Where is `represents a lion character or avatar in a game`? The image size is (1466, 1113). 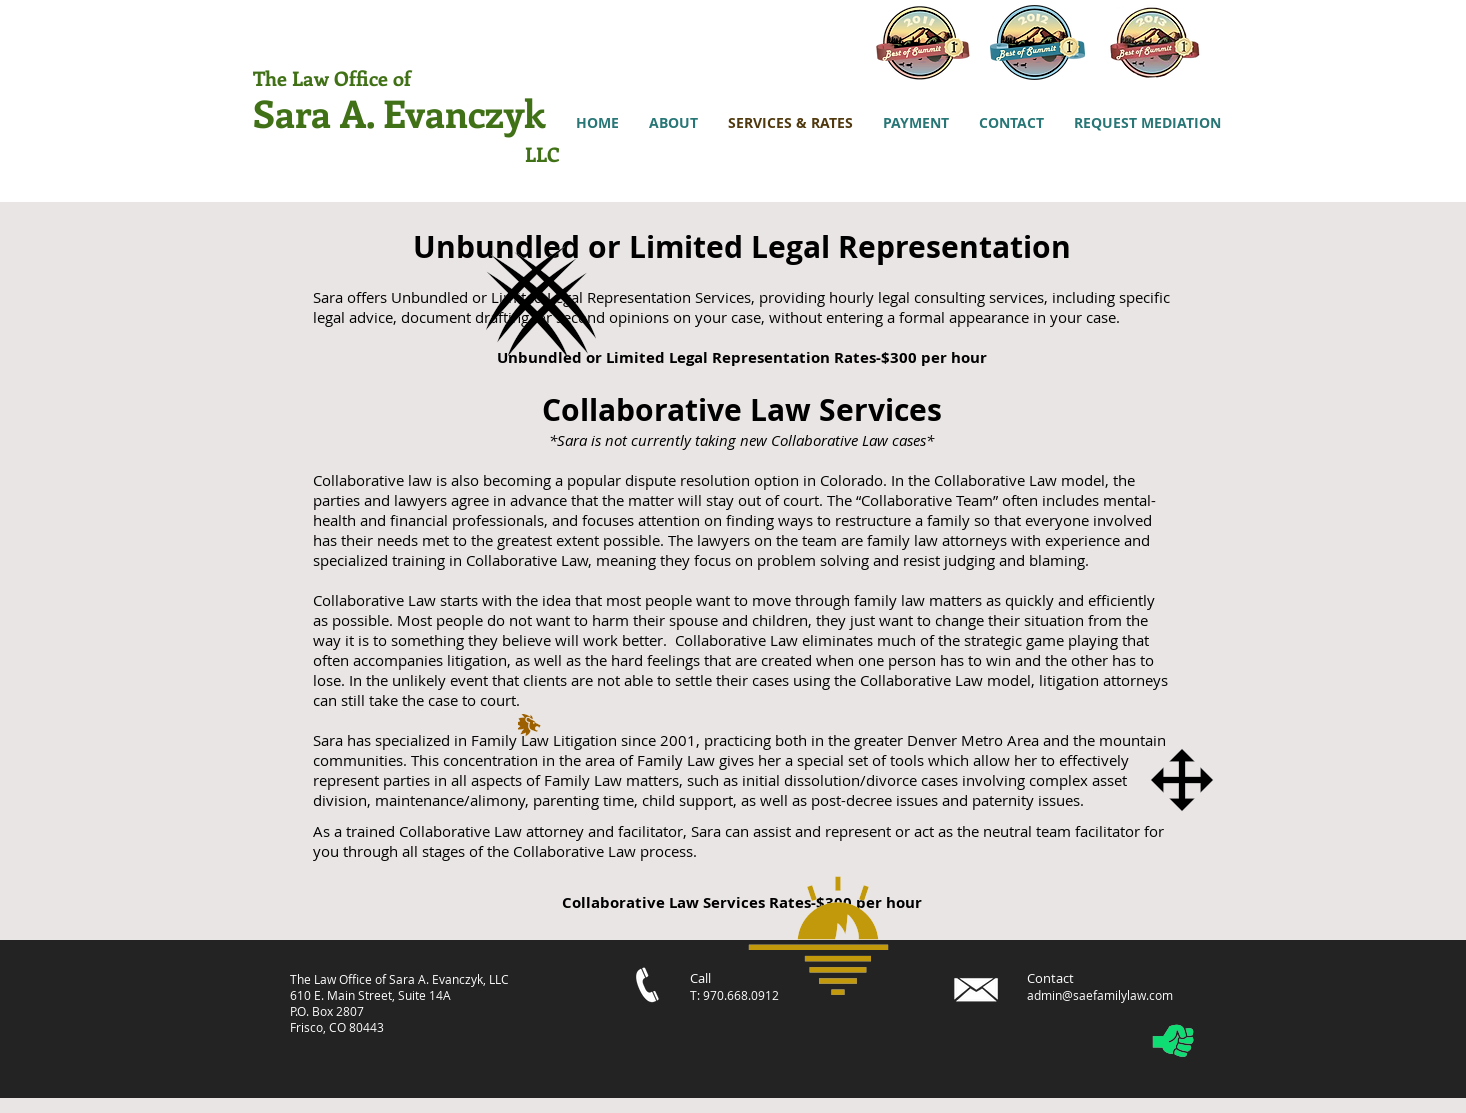
represents a lion character or avatar in a game is located at coordinates (529, 725).